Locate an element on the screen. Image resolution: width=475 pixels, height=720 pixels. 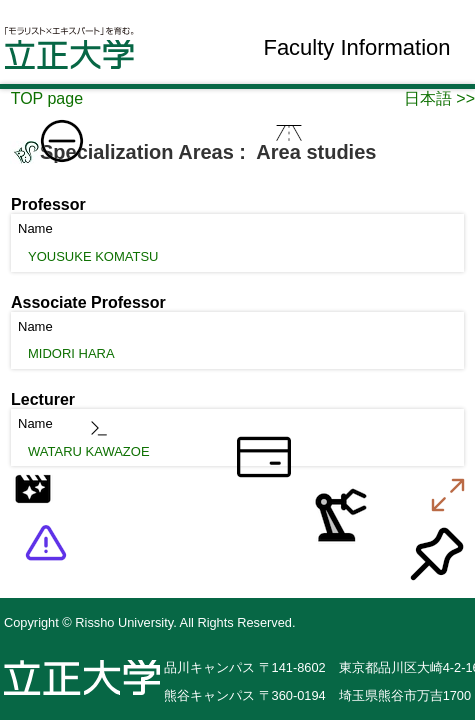
open the command palette is located at coordinates (99, 428).